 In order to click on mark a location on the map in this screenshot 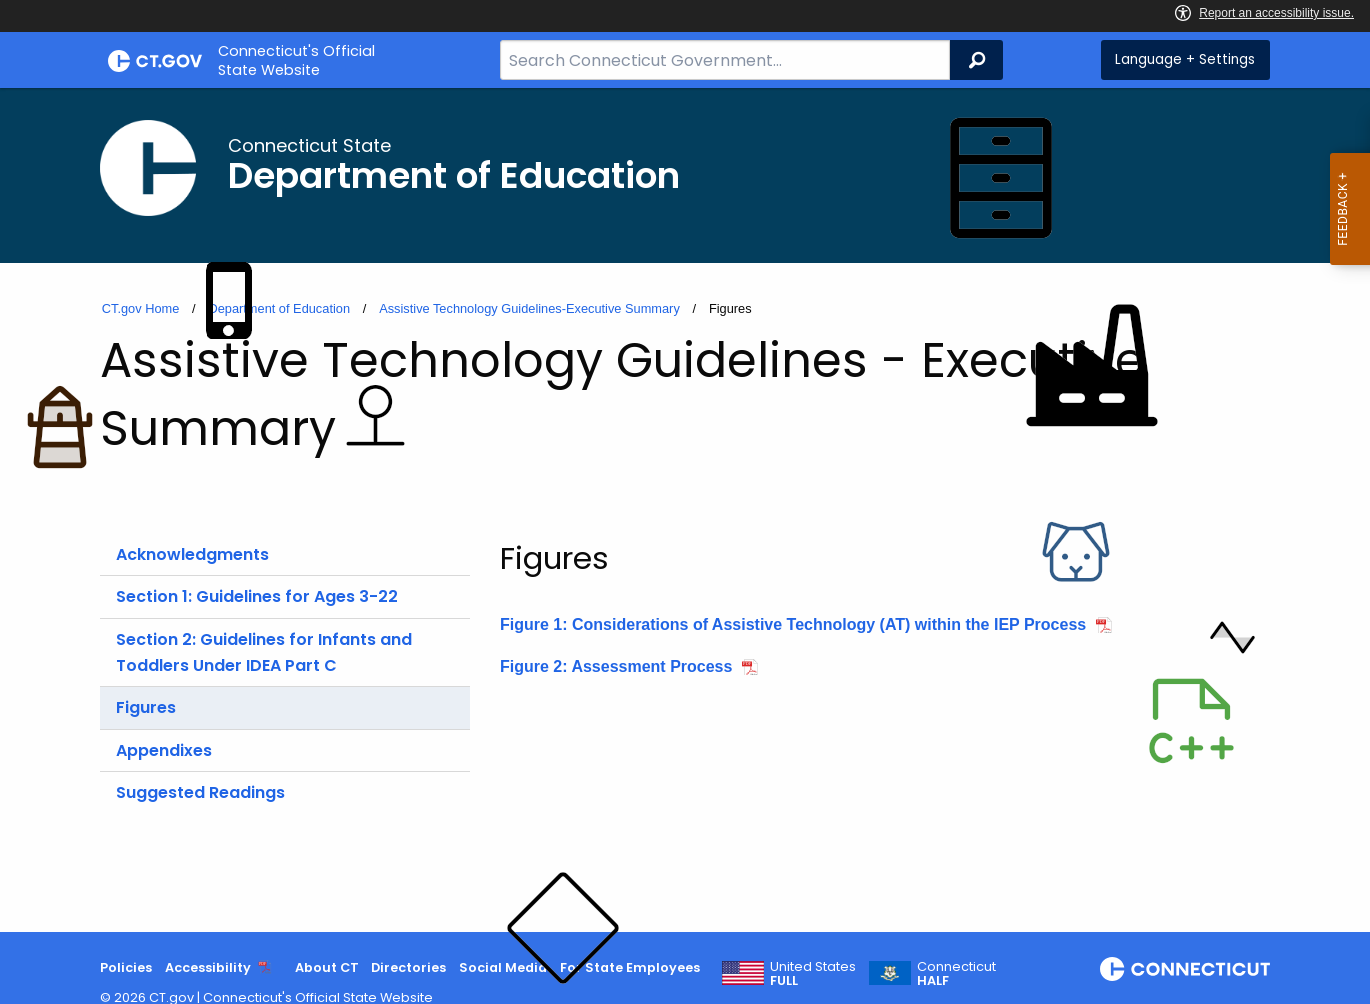, I will do `click(375, 416)`.